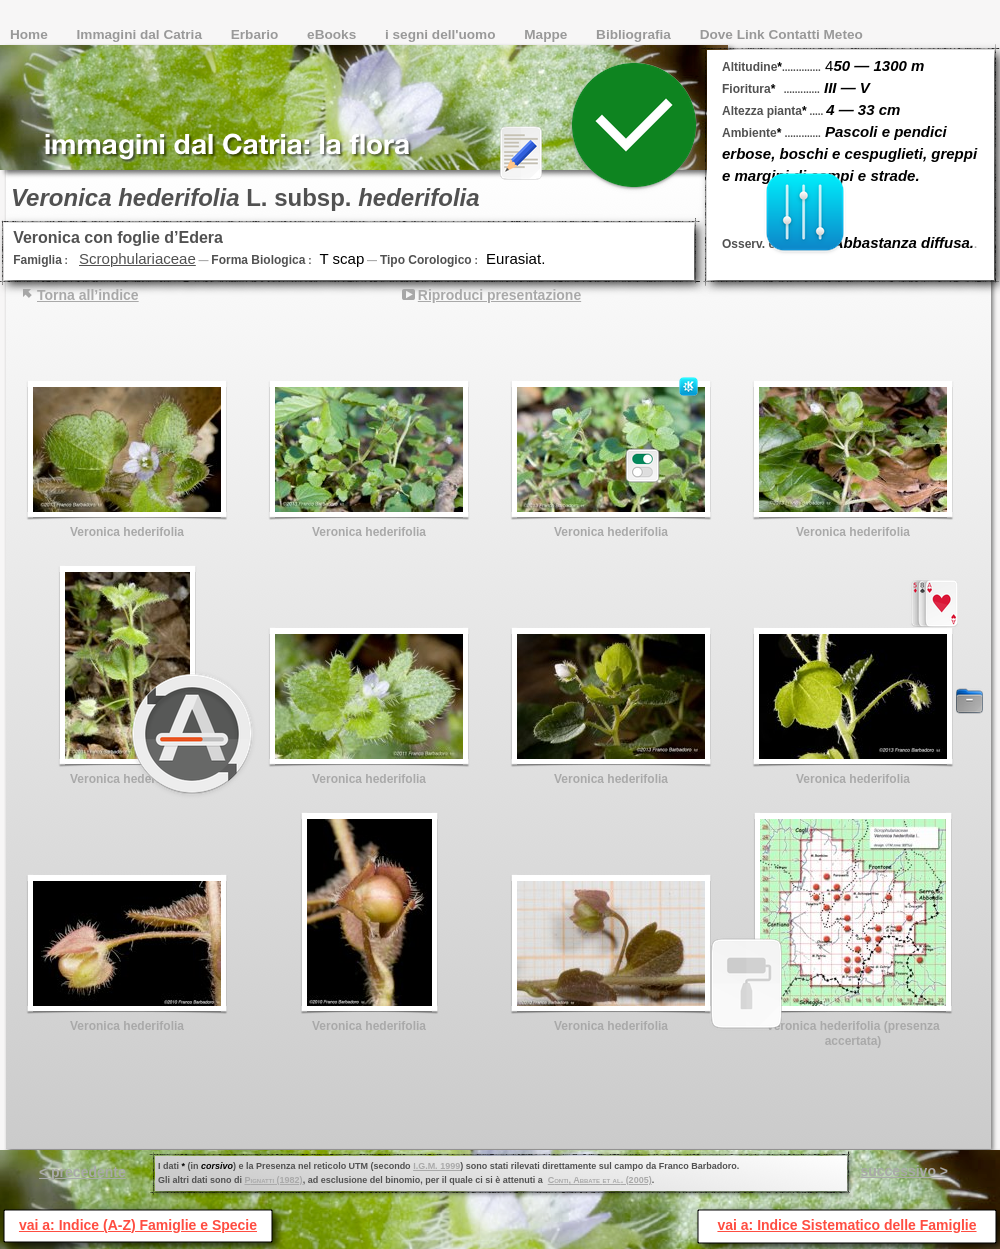 Image resolution: width=1000 pixels, height=1249 pixels. What do you see at coordinates (642, 465) in the screenshot?
I see `open unity tweak tool to customize desktop settings` at bounding box center [642, 465].